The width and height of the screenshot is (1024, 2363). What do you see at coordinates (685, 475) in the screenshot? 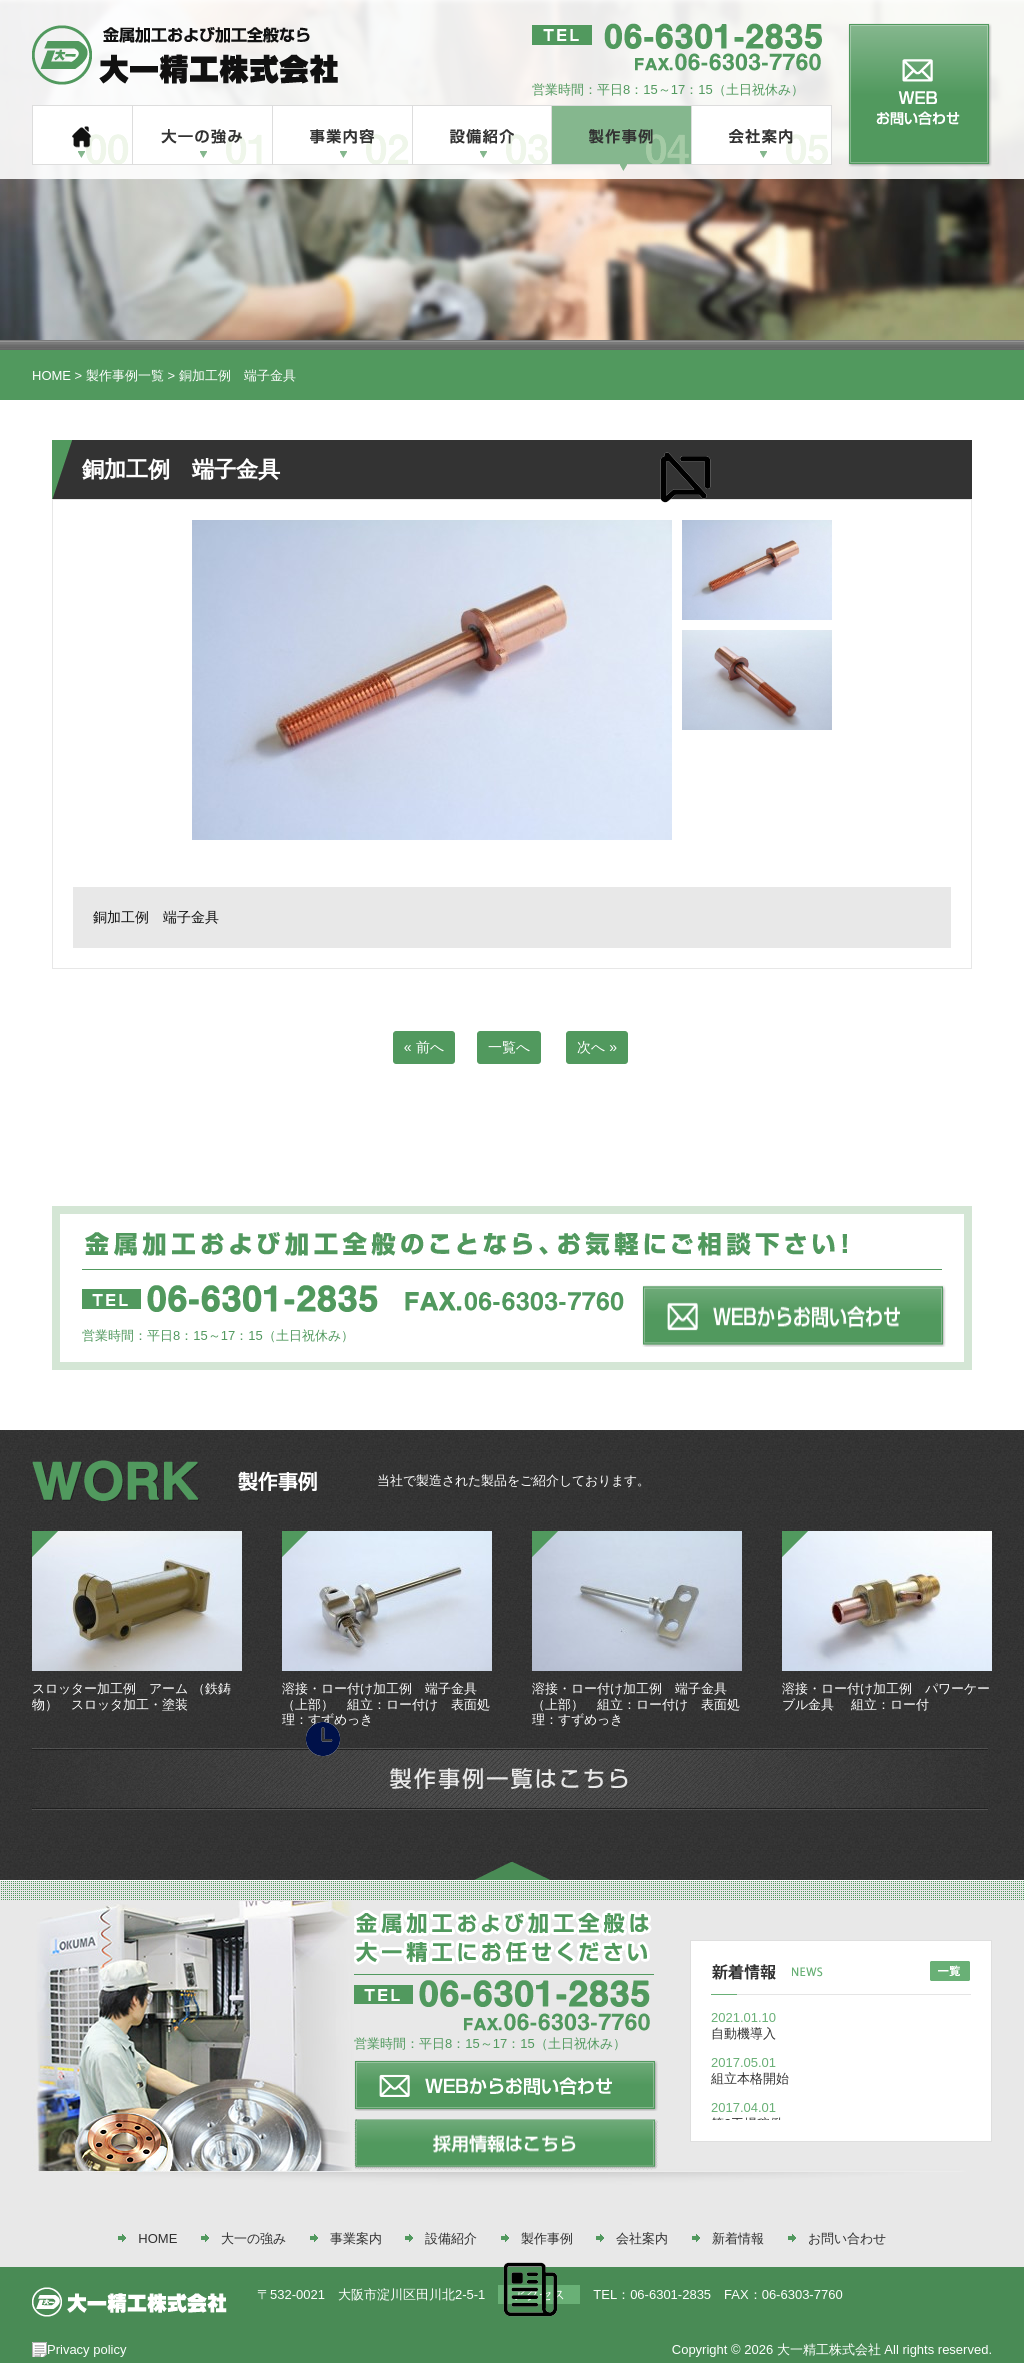
I see `mute or disable chat notifications` at bounding box center [685, 475].